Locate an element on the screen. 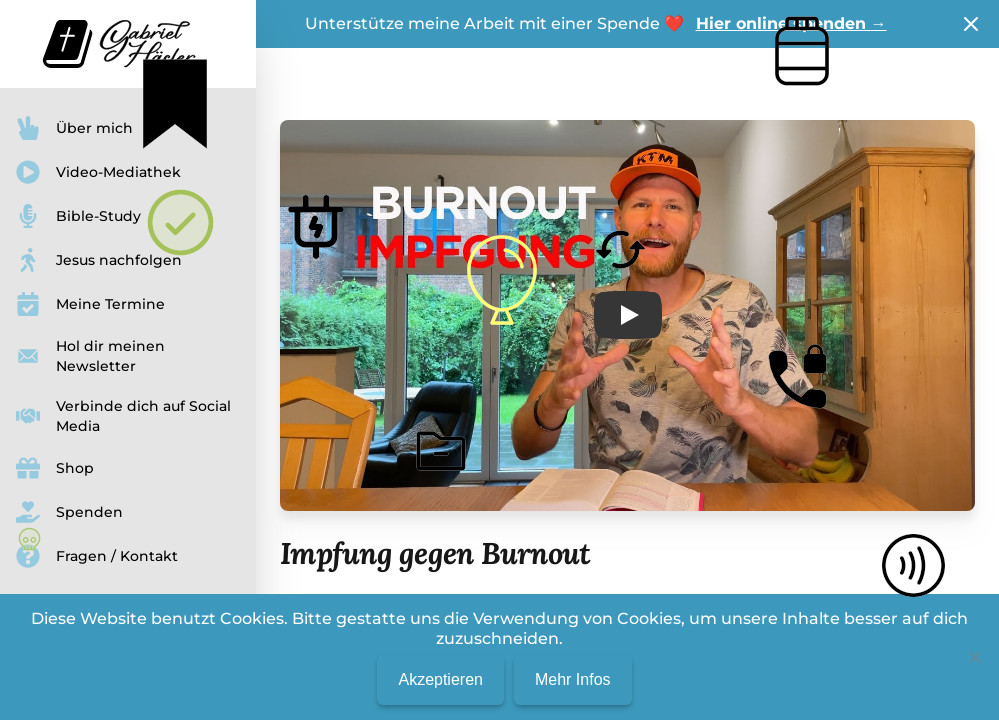 The height and width of the screenshot is (720, 999). save this item for later is located at coordinates (175, 104).